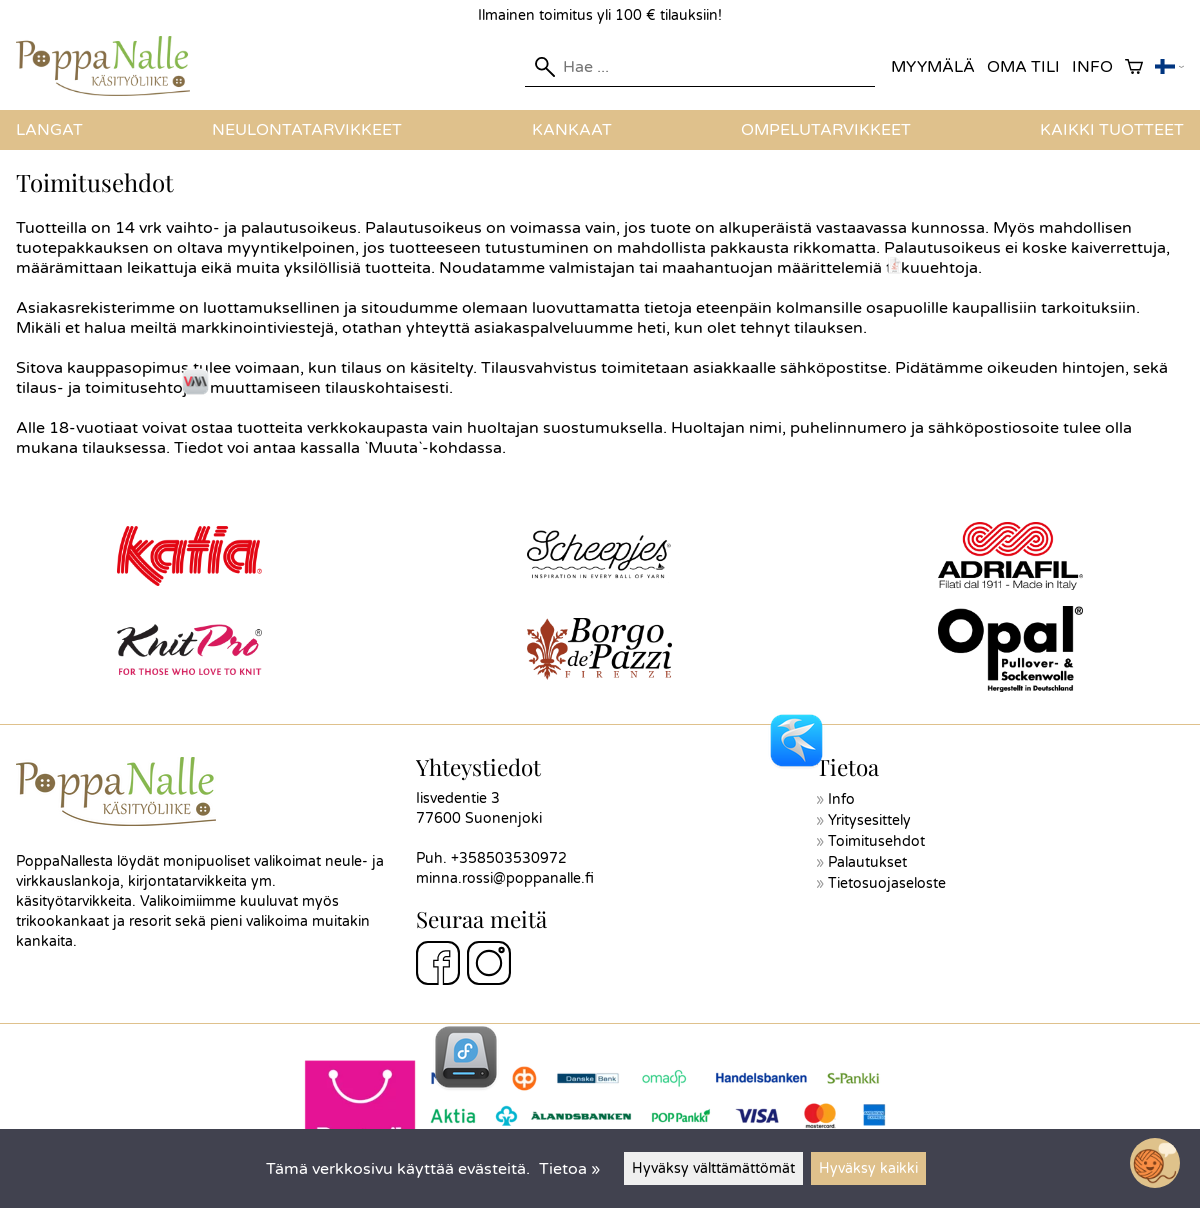 Image resolution: width=1200 pixels, height=1208 pixels. What do you see at coordinates (796, 740) in the screenshot?
I see `open kate text editor` at bounding box center [796, 740].